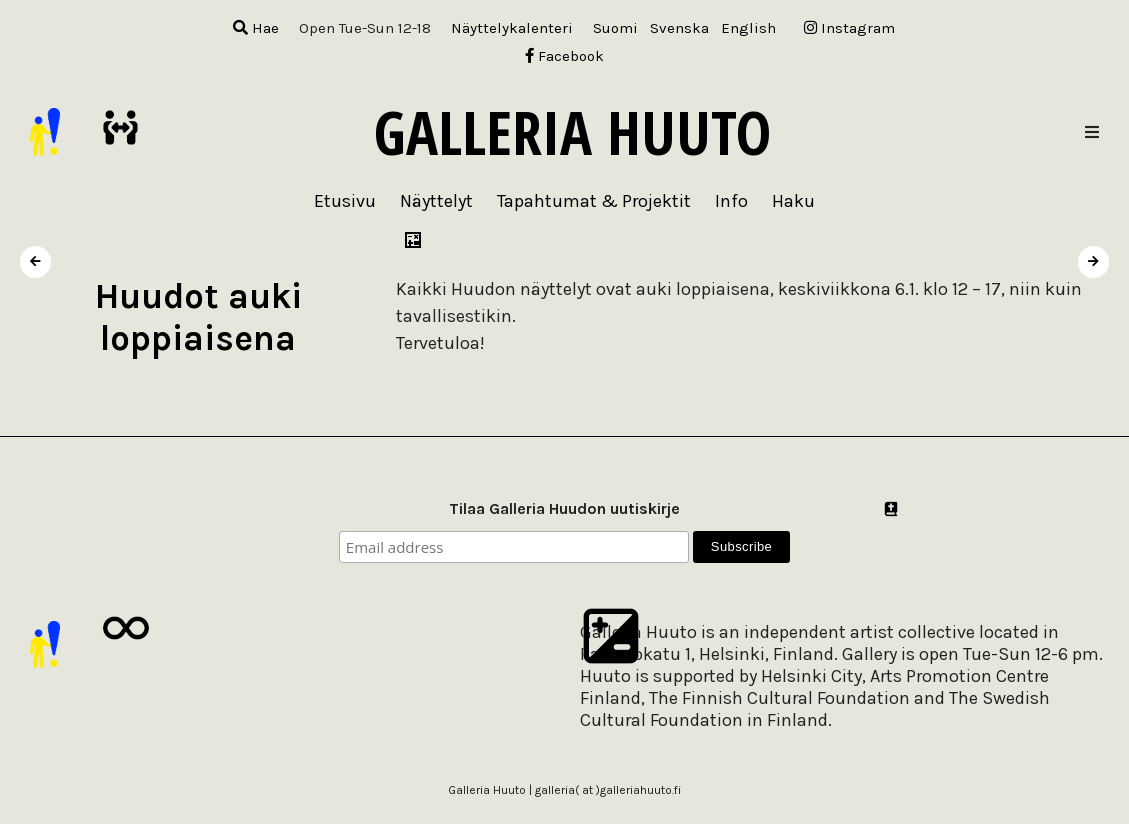 Image resolution: width=1129 pixels, height=824 pixels. Describe the element at coordinates (126, 628) in the screenshot. I see `indicates unlimited or infinite capacity` at that location.